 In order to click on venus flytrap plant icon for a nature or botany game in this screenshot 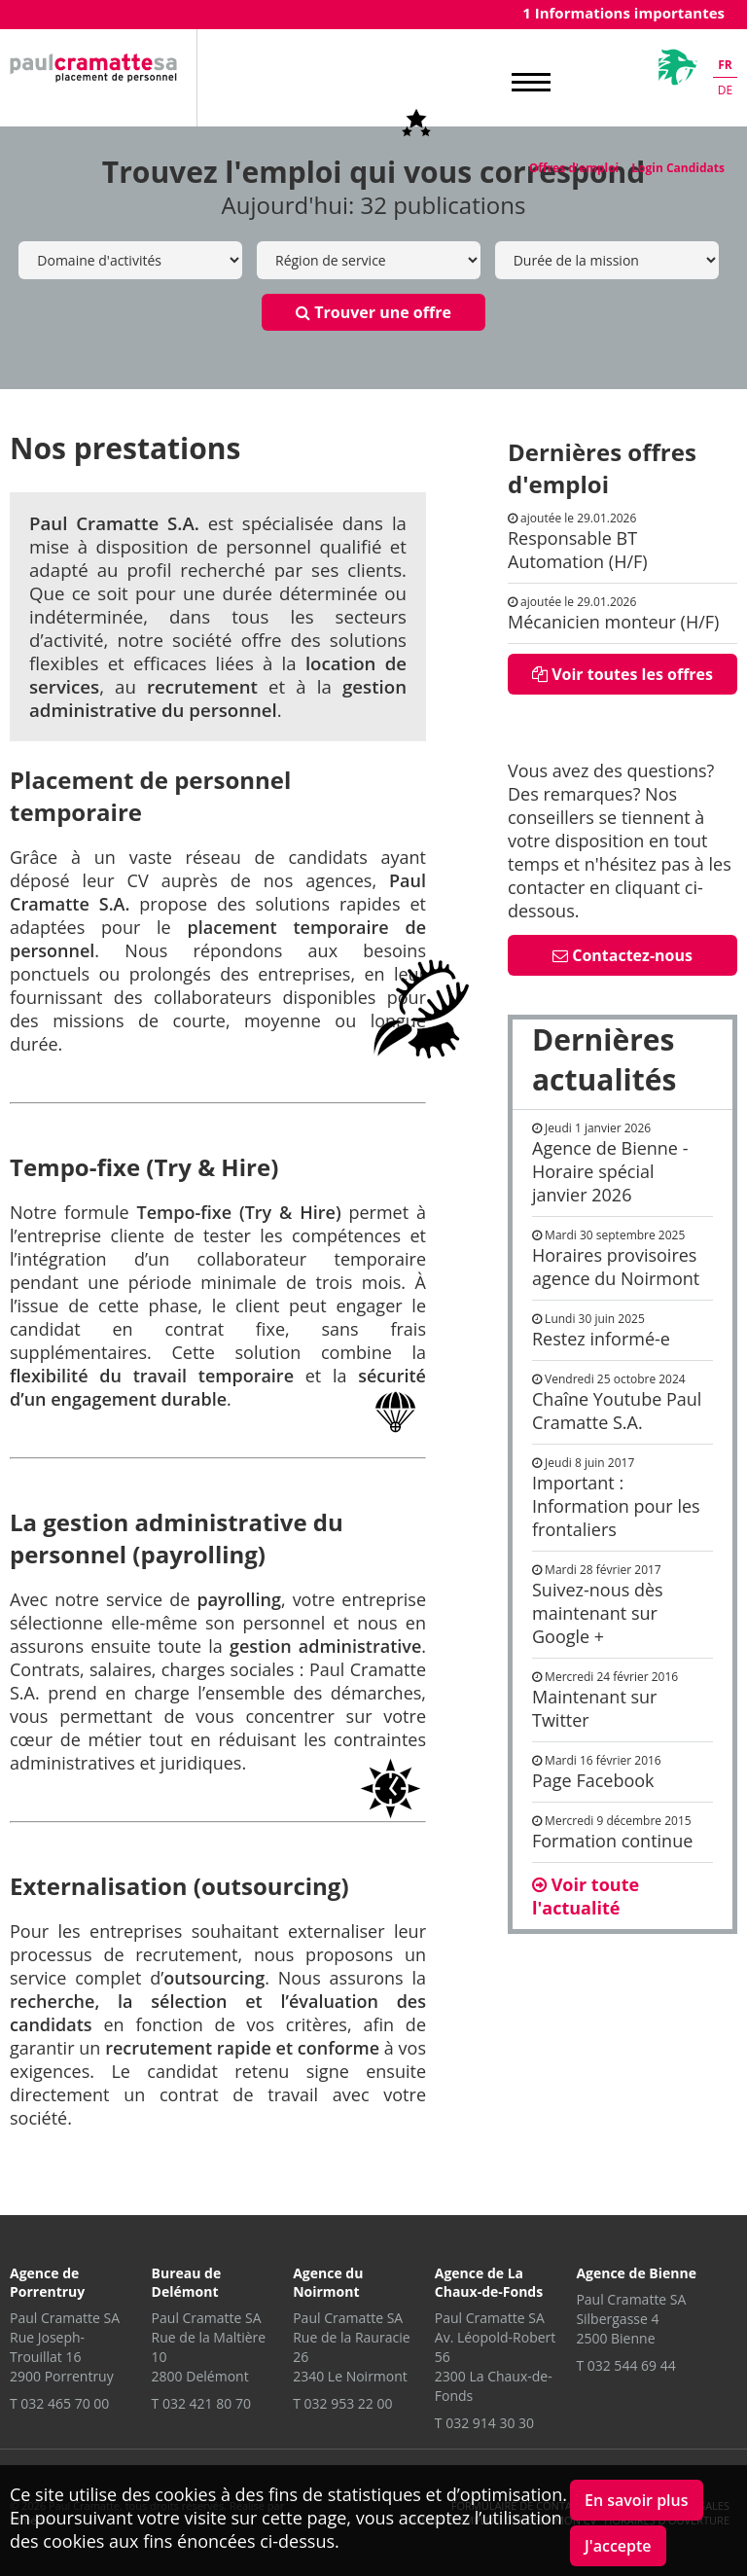, I will do `click(422, 1007)`.